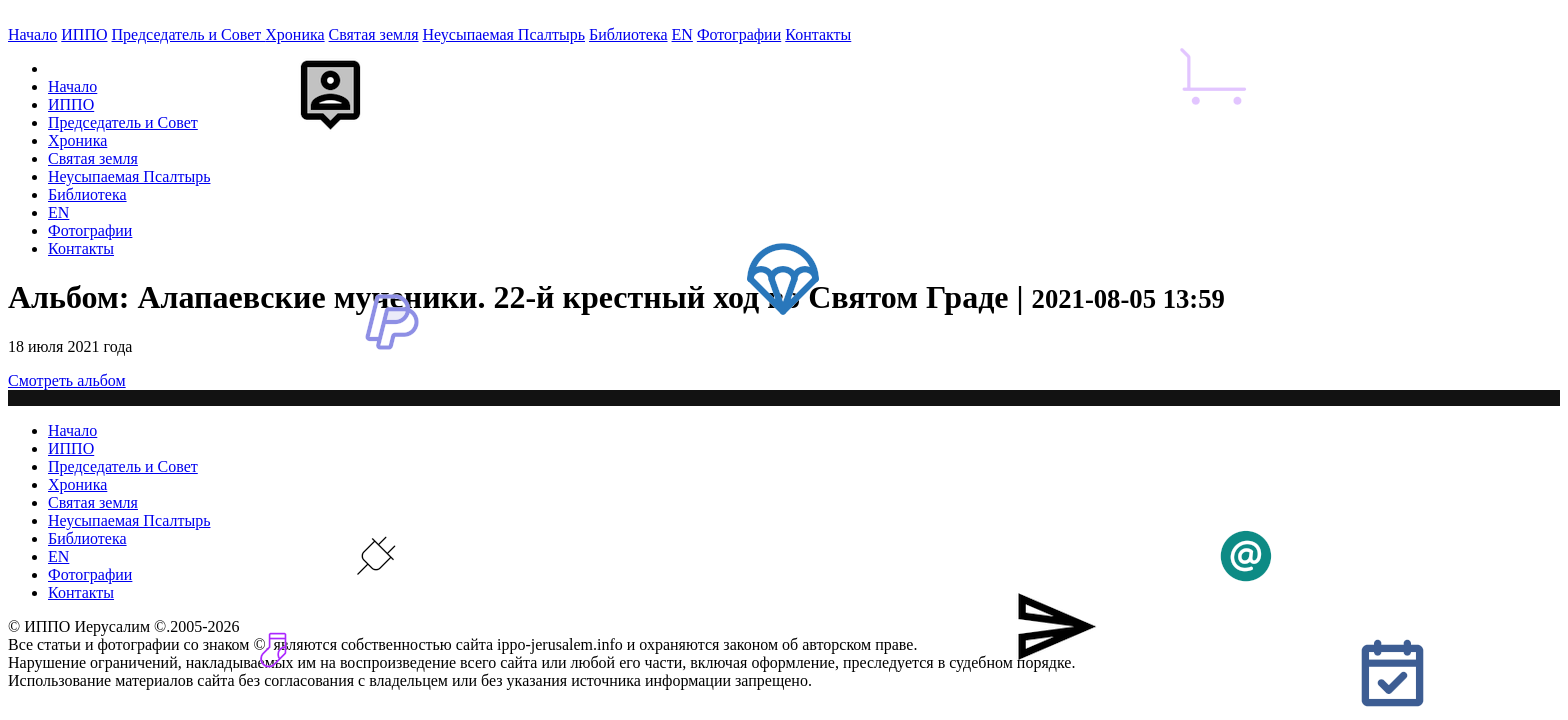 This screenshot has height=720, width=1568. What do you see at coordinates (330, 93) in the screenshot?
I see `view a person's location on the map` at bounding box center [330, 93].